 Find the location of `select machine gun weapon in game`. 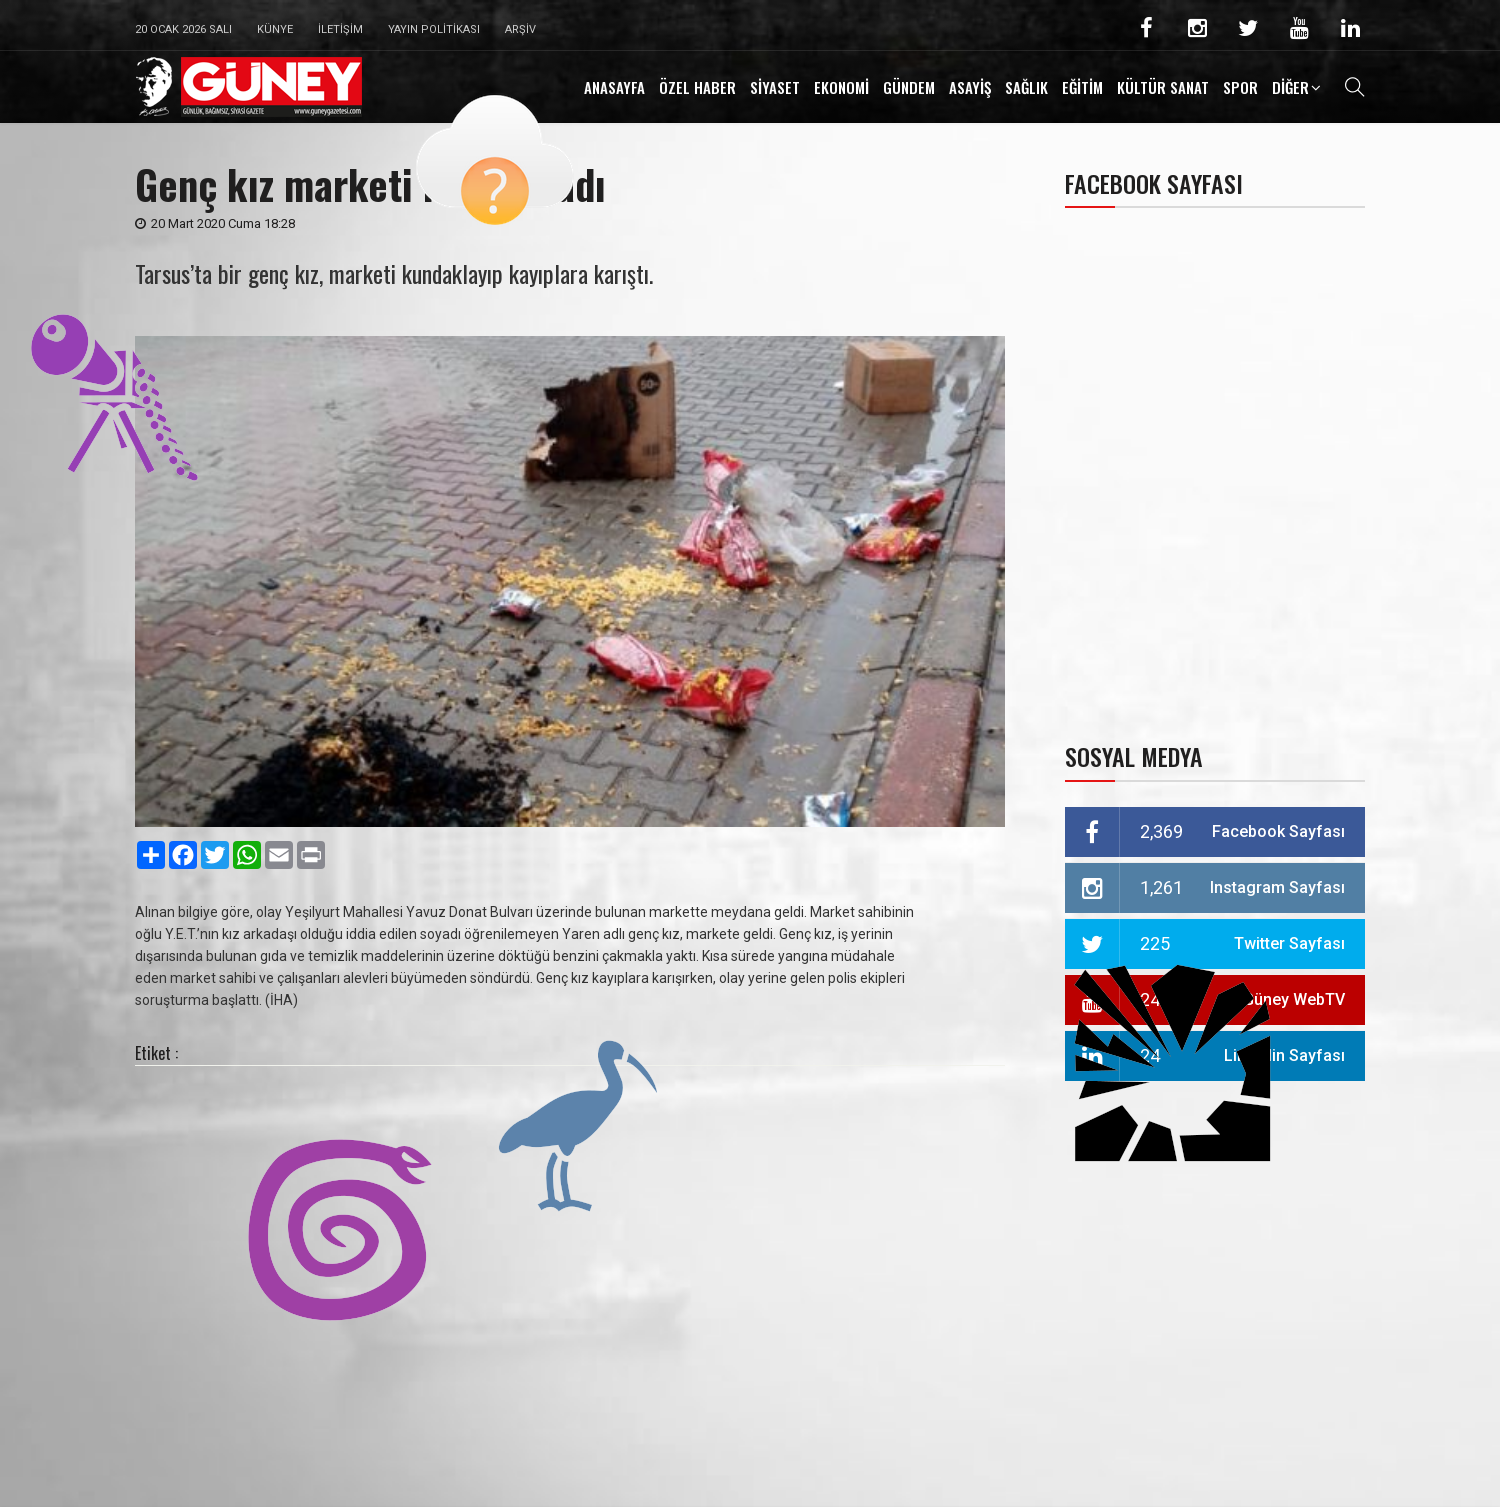

select machine gun weapon in game is located at coordinates (114, 397).